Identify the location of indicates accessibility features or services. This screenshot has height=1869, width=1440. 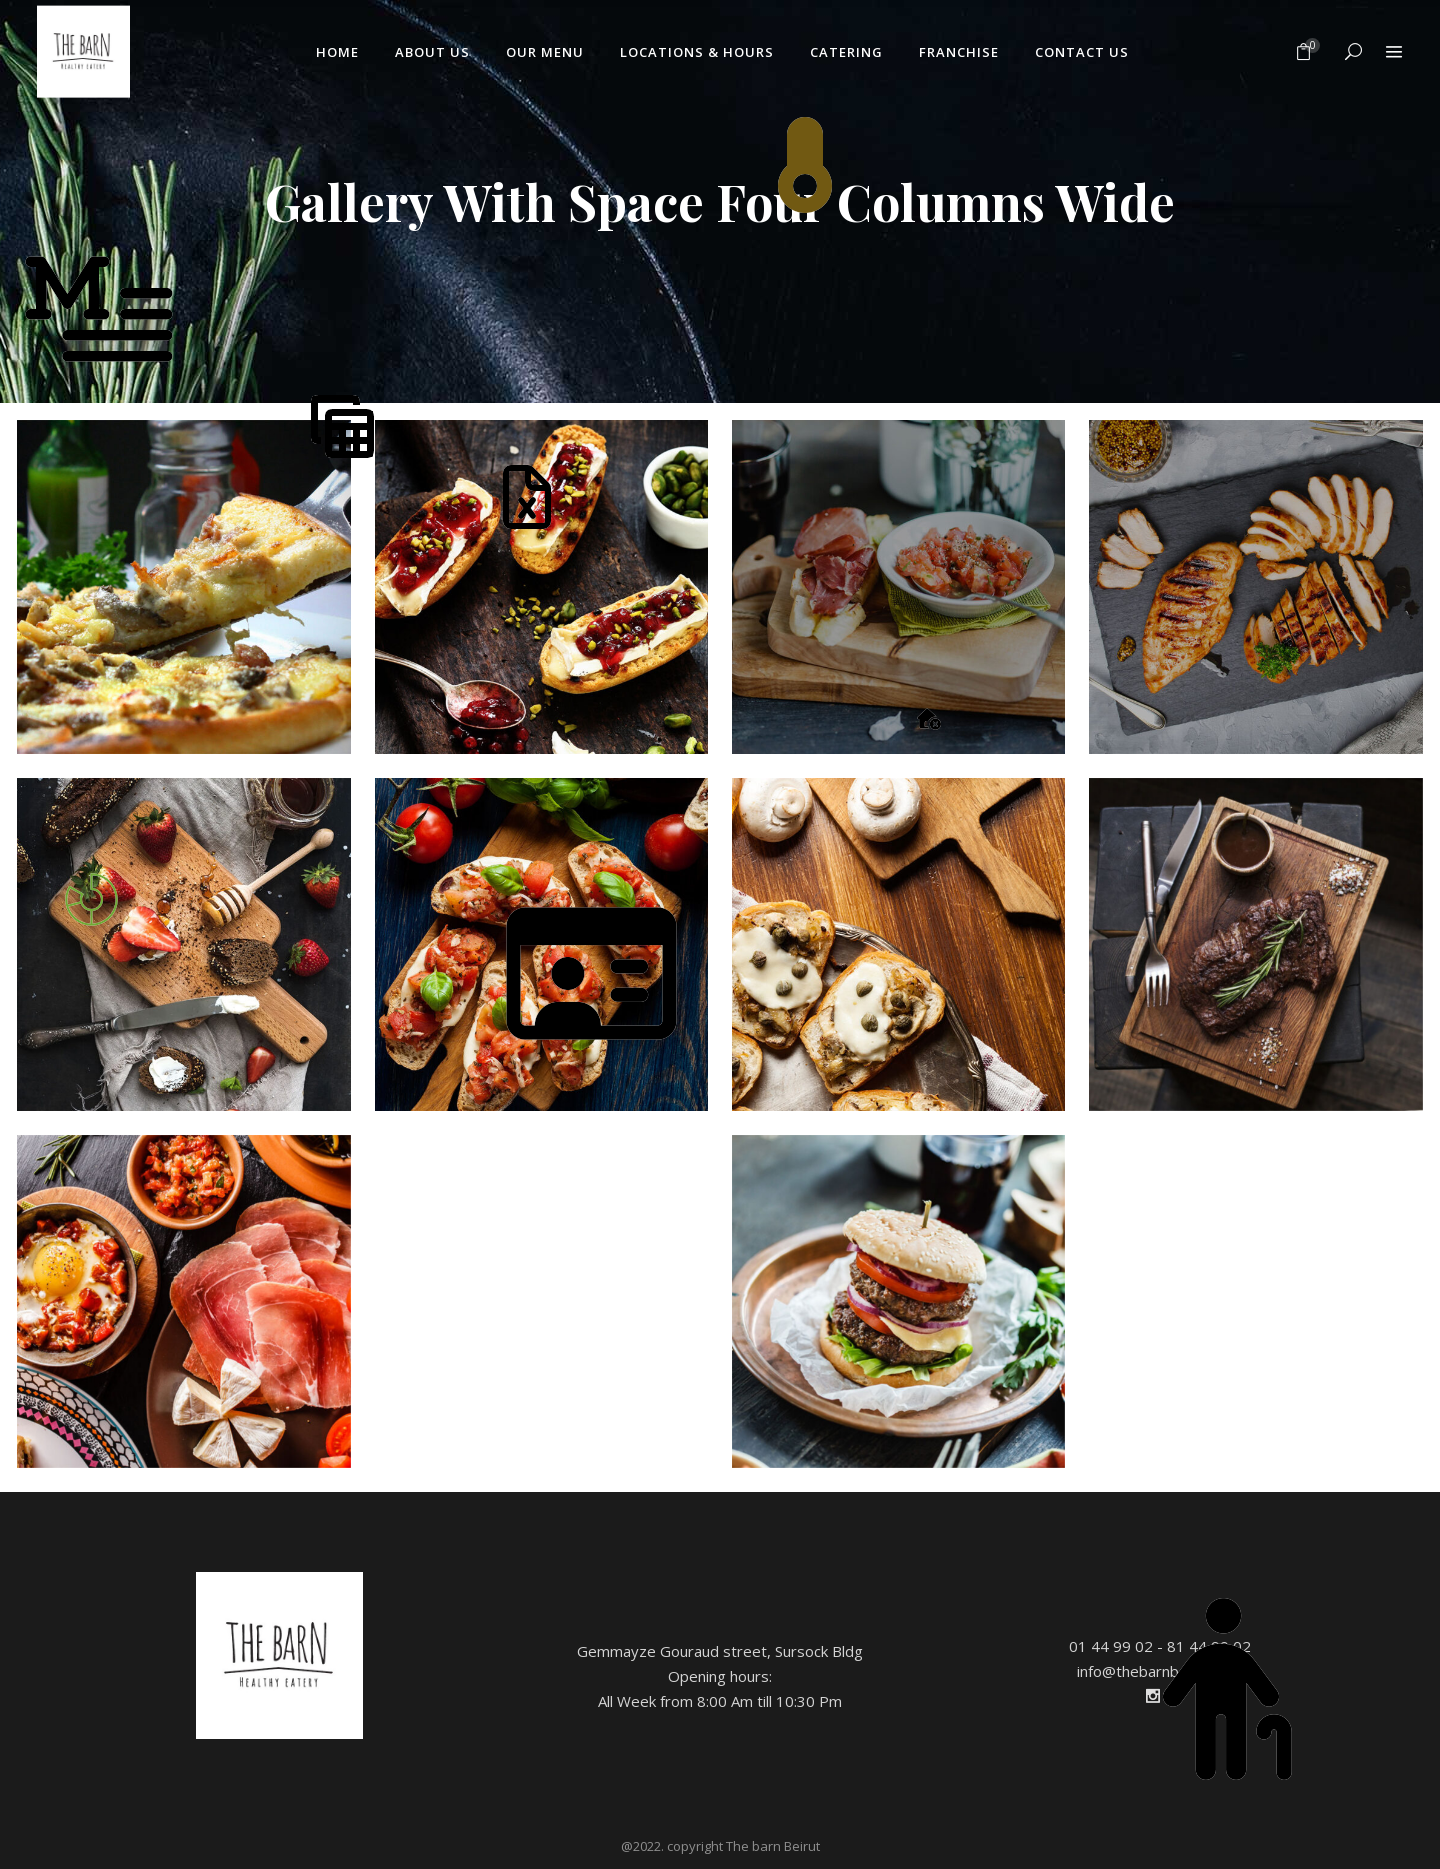
(1221, 1689).